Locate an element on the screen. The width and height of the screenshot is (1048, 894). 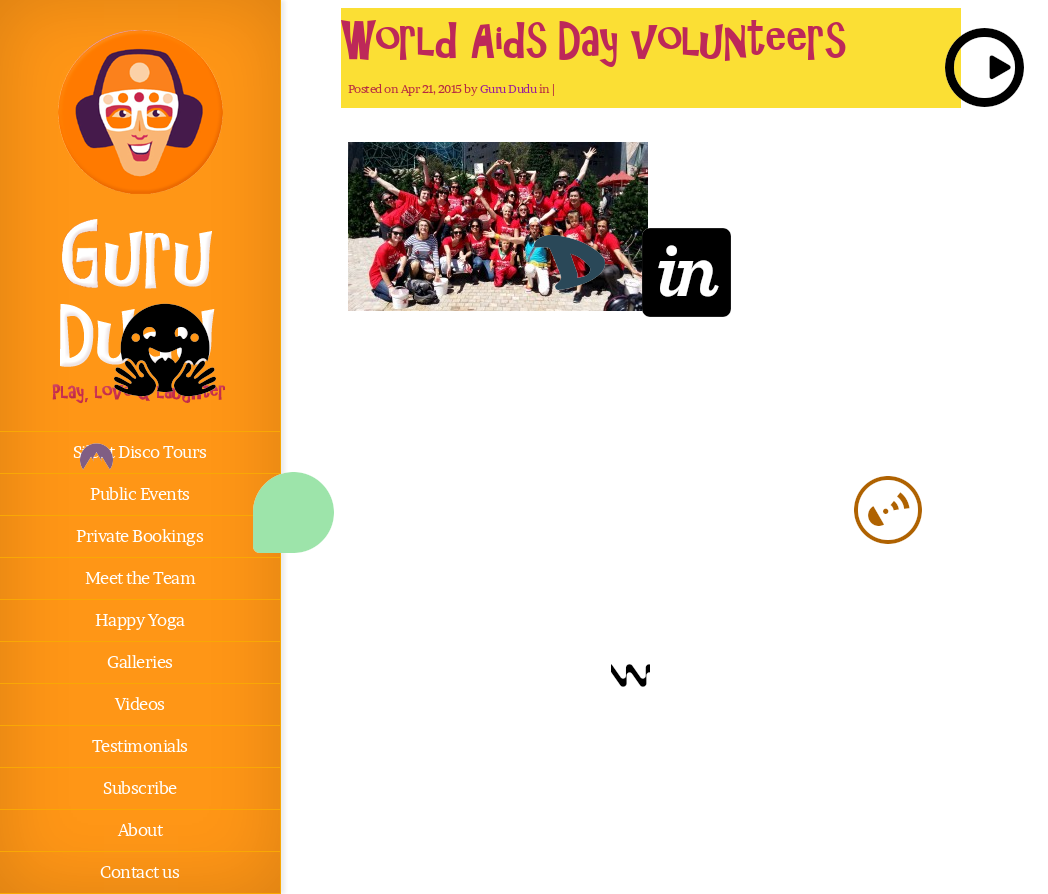
visit hugging face platform is located at coordinates (165, 350).